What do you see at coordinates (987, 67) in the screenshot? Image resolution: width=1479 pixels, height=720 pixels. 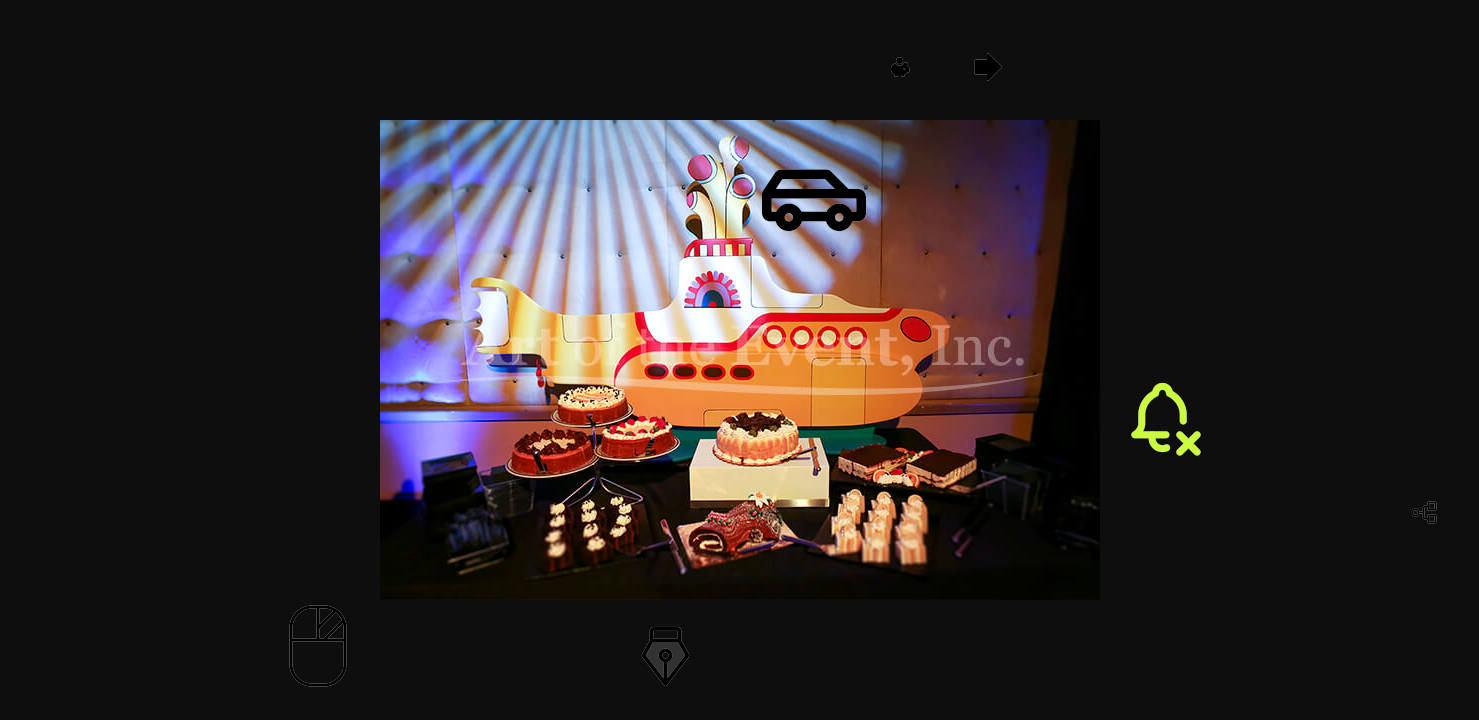 I see `go forward or proceed to next step` at bounding box center [987, 67].